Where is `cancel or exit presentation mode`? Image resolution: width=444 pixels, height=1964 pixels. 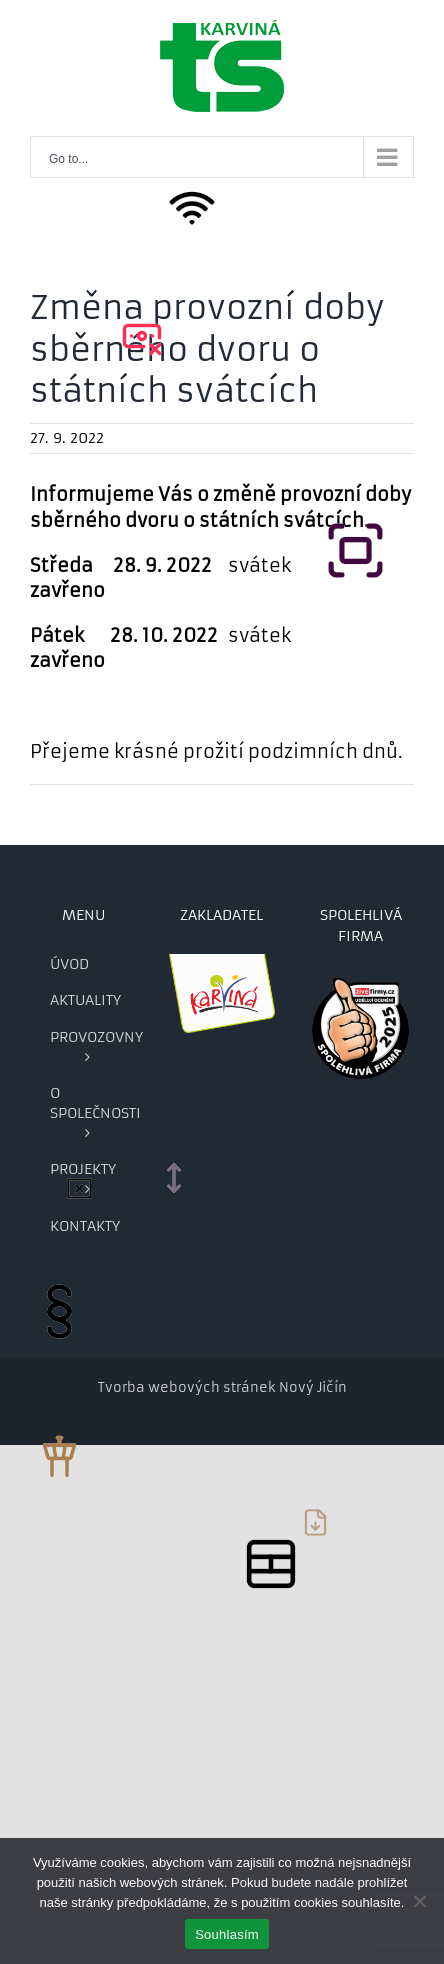 cancel or exit presentation mode is located at coordinates (79, 1188).